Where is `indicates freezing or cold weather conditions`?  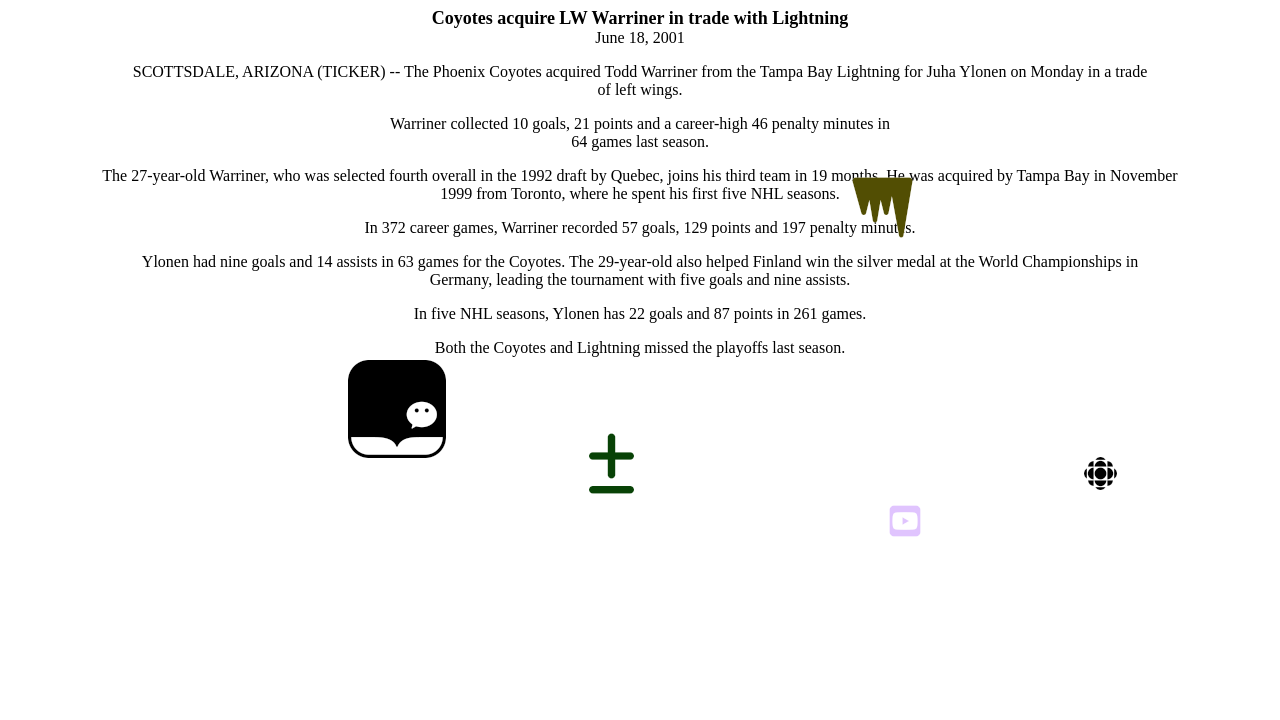 indicates freezing or cold weather conditions is located at coordinates (882, 207).